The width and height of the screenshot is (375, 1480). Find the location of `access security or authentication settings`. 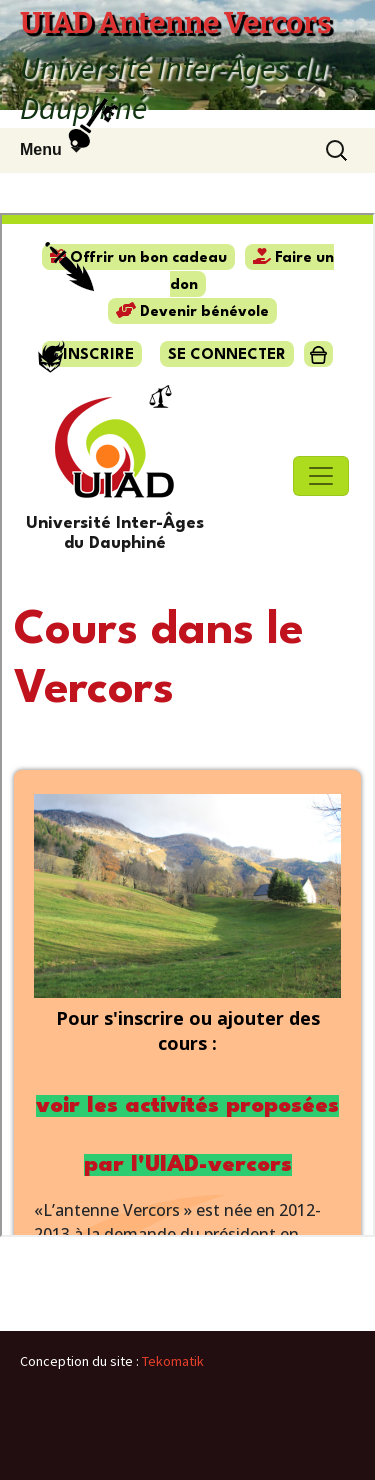

access security or authentication settings is located at coordinates (94, 123).